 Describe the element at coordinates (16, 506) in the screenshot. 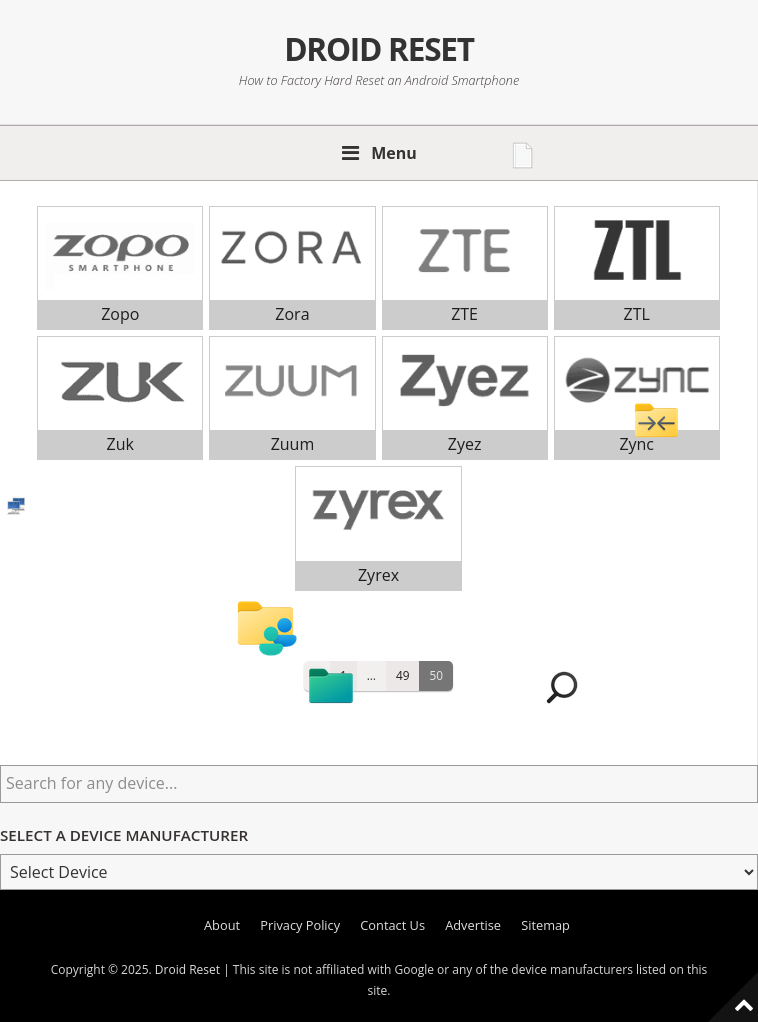

I see `indicates network connection is idle with no active traffic` at that location.